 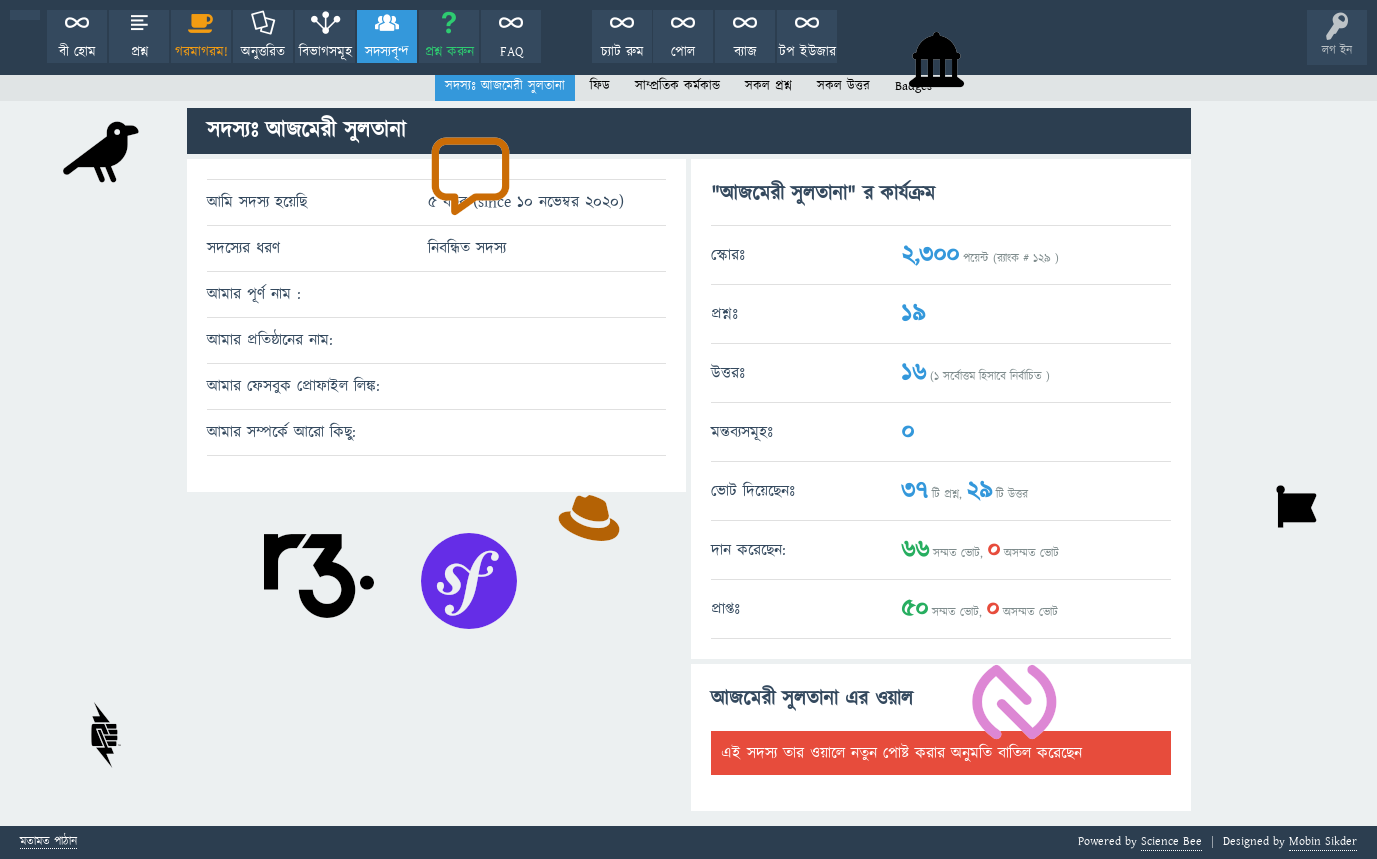 What do you see at coordinates (470, 171) in the screenshot?
I see `open messaging or chat` at bounding box center [470, 171].